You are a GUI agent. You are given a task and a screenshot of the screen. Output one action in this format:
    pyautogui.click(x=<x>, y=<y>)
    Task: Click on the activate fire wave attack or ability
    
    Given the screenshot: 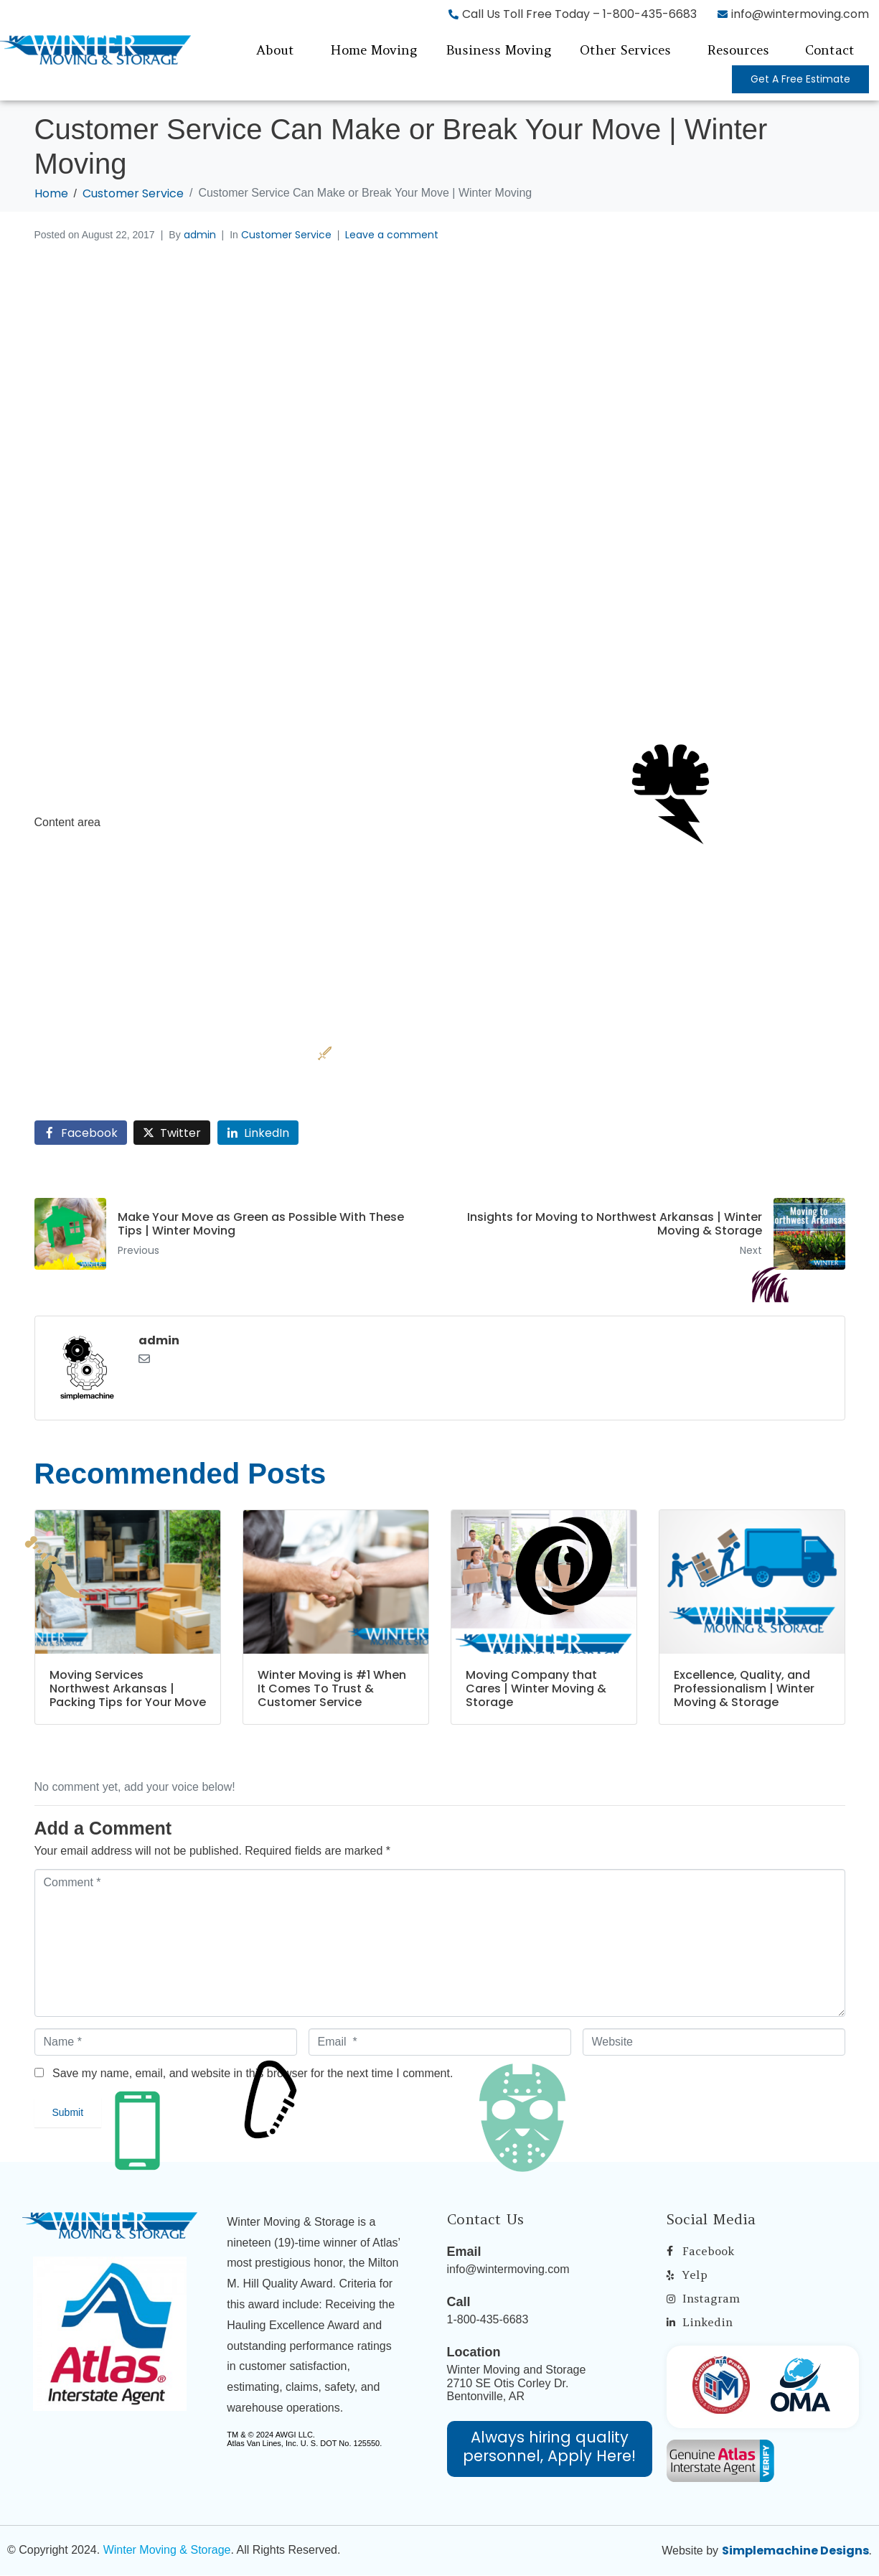 What is the action you would take?
    pyautogui.click(x=770, y=1284)
    